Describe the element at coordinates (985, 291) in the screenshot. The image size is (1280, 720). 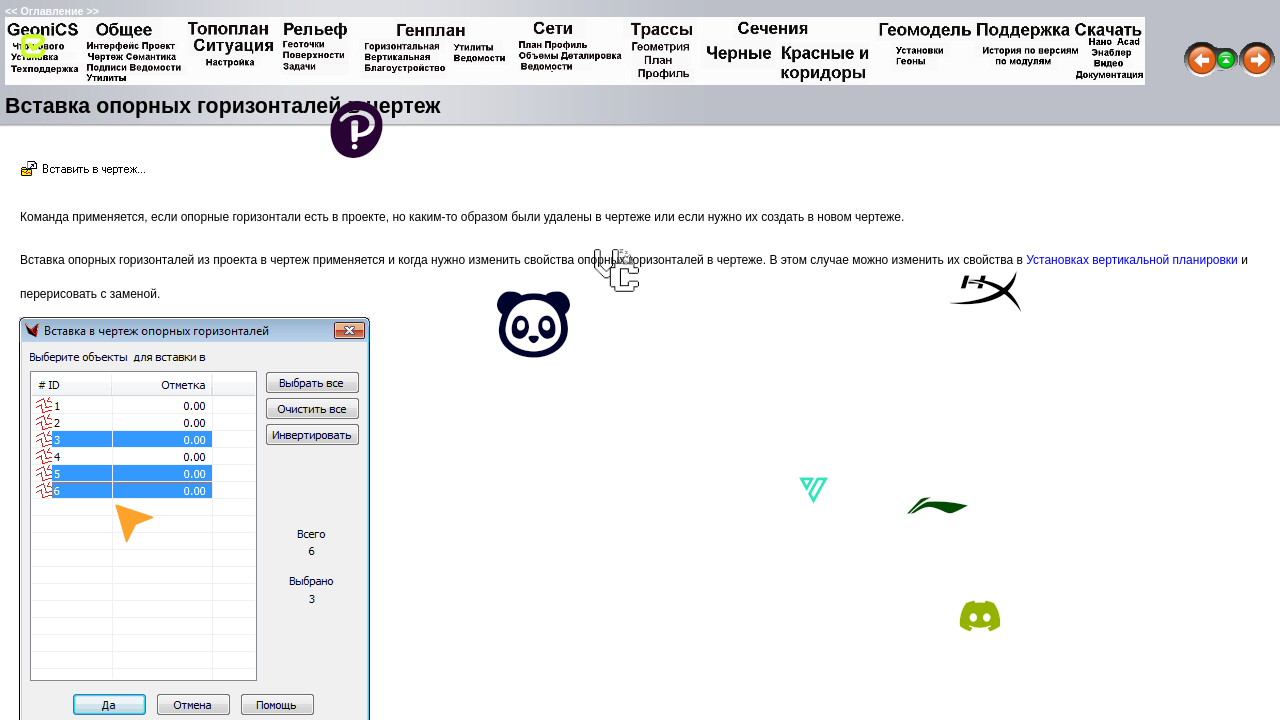
I see `HyperX brand logo` at that location.